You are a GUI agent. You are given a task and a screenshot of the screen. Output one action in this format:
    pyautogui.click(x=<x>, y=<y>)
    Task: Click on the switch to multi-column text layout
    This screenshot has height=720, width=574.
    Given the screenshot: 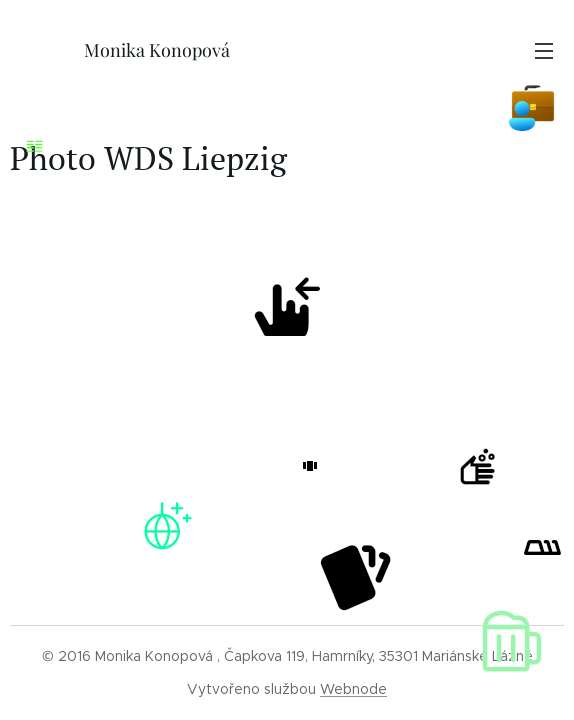 What is the action you would take?
    pyautogui.click(x=34, y=146)
    